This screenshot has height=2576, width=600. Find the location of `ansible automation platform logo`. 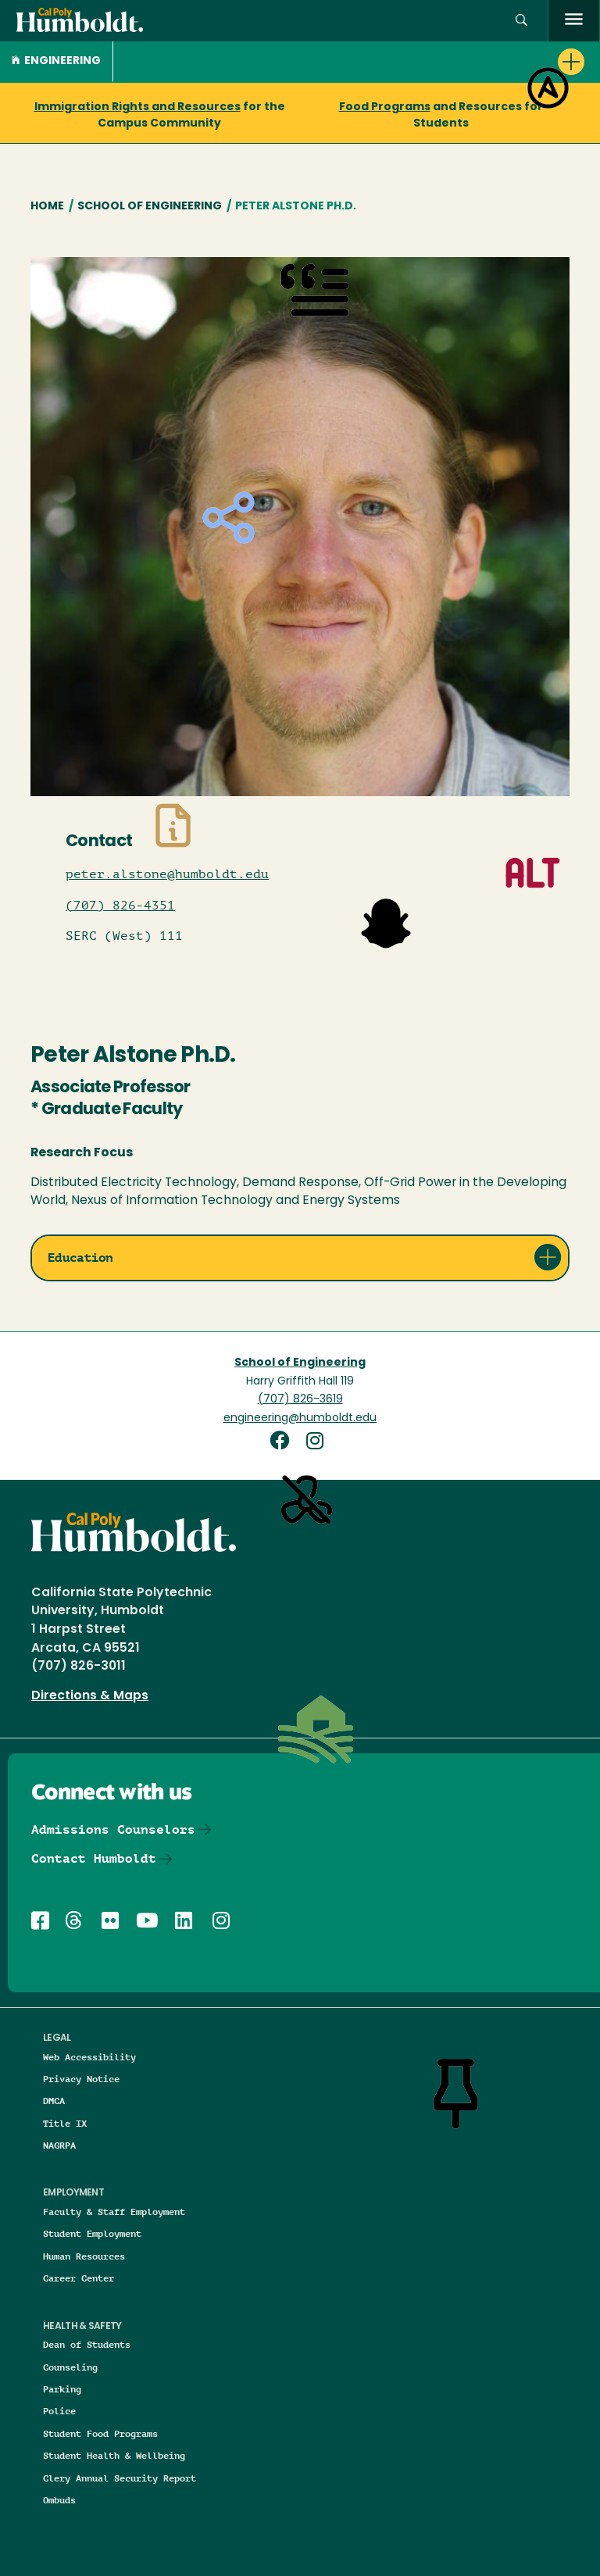

ansible automation platform logo is located at coordinates (548, 88).